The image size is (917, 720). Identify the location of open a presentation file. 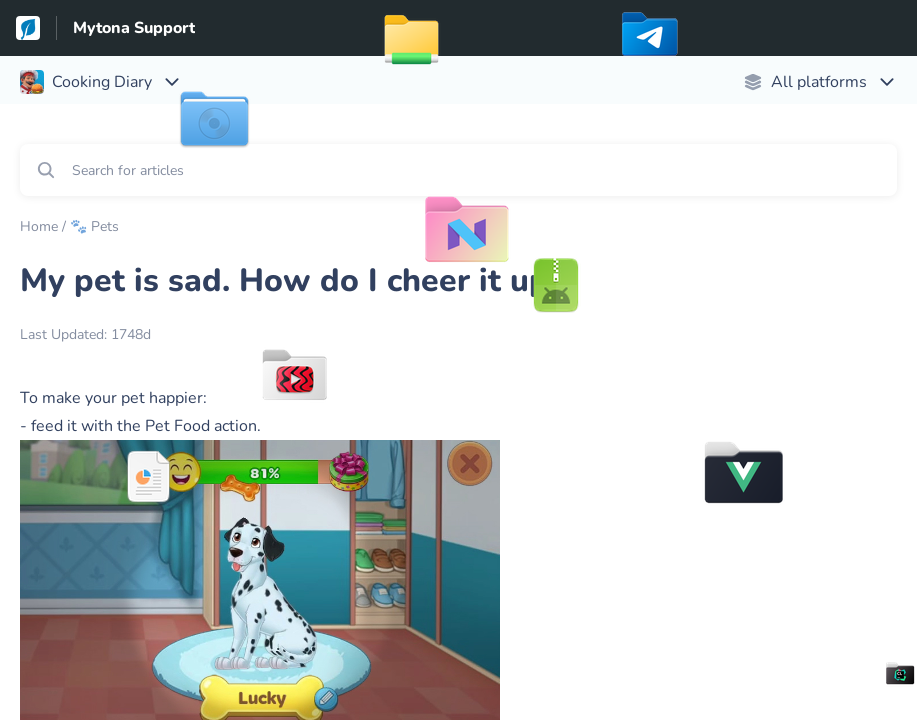
(148, 476).